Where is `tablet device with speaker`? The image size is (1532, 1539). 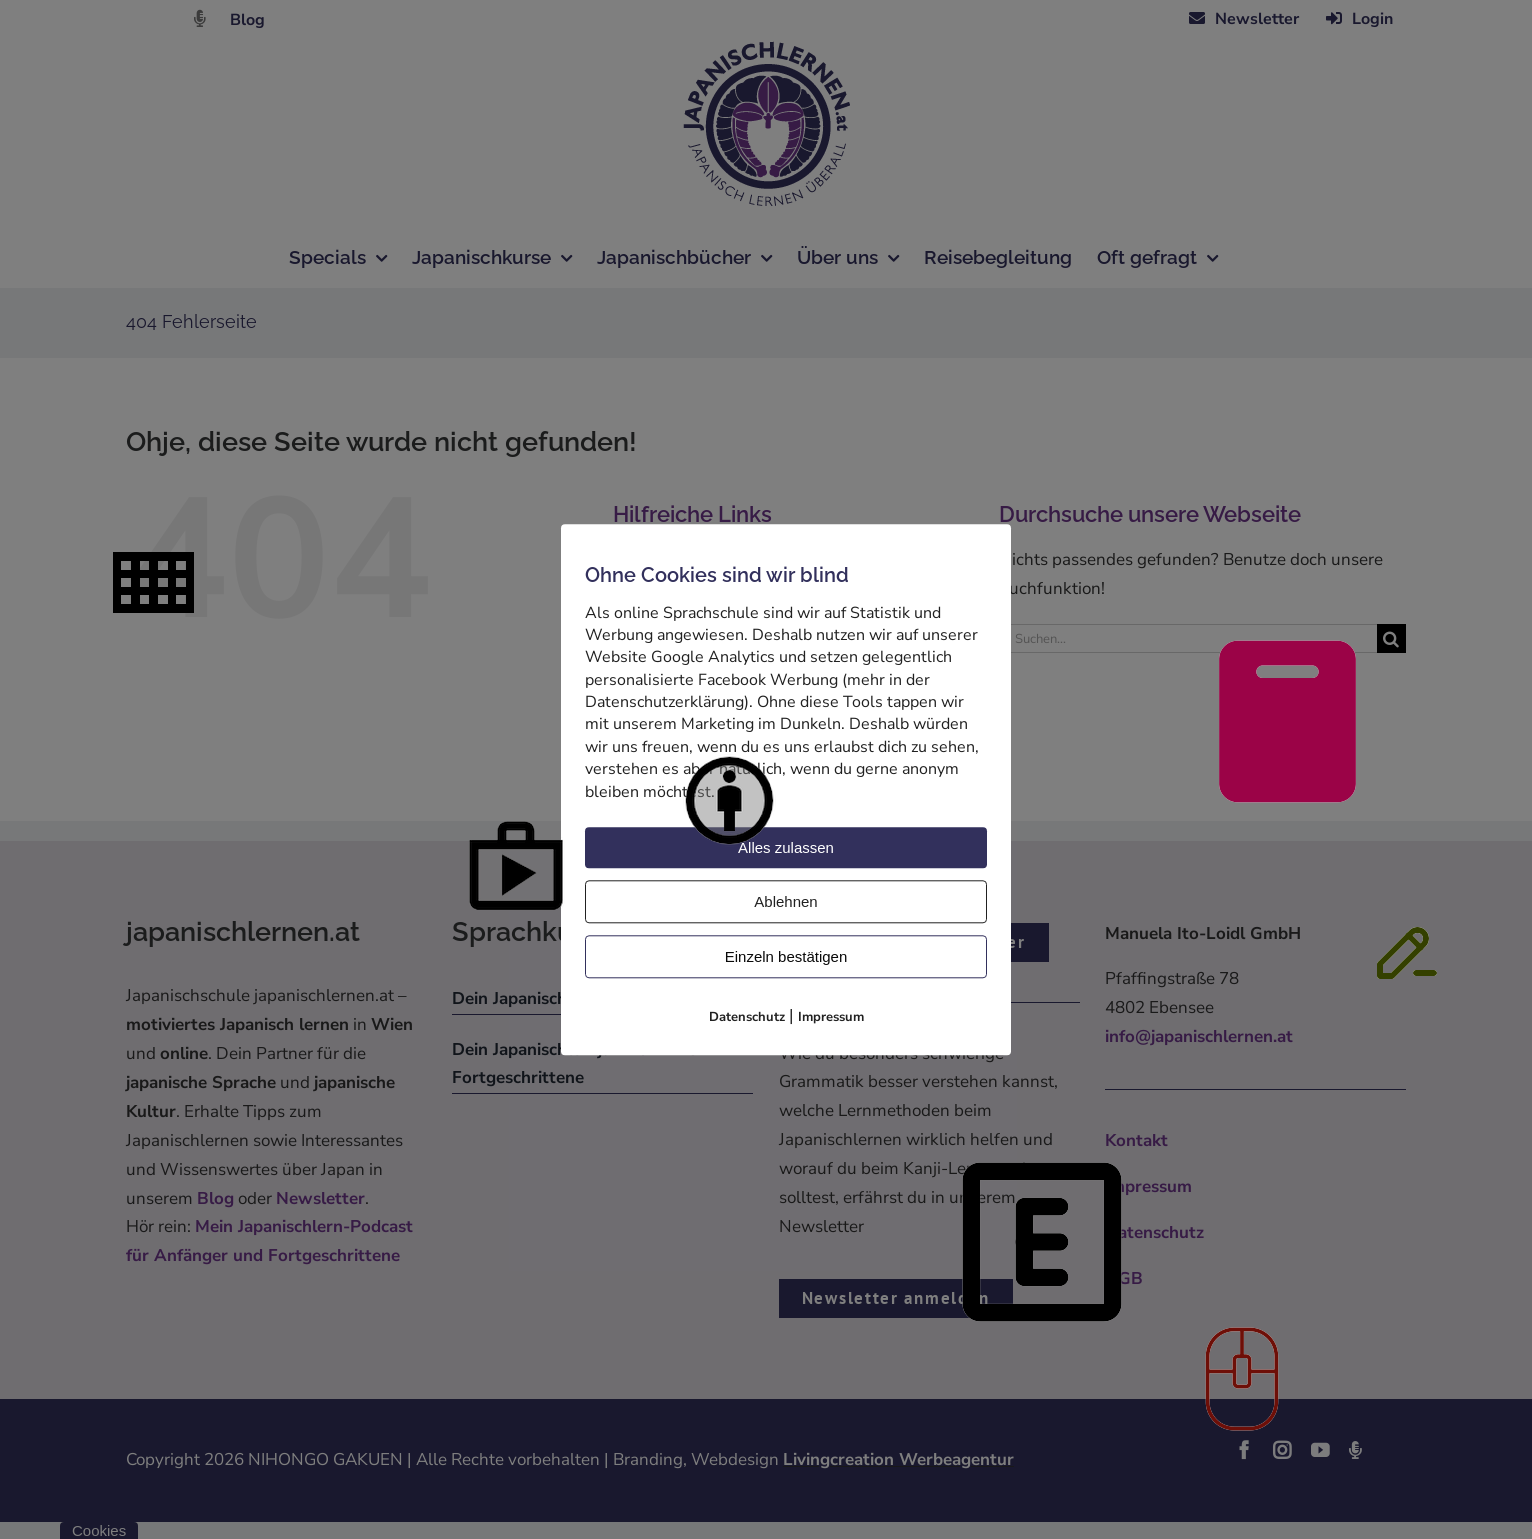 tablet device with speaker is located at coordinates (1287, 721).